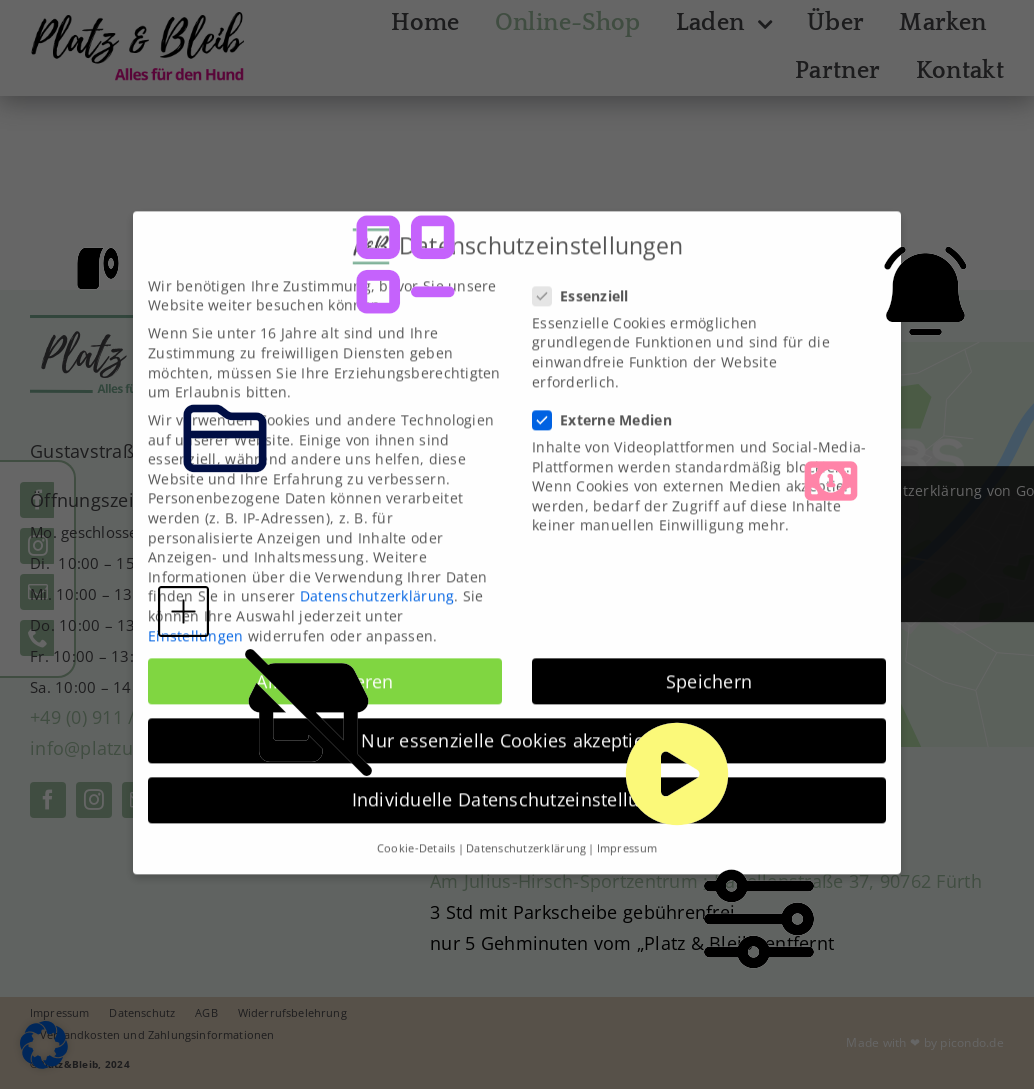 The width and height of the screenshot is (1034, 1089). I want to click on access a folder or directory, so click(225, 441).